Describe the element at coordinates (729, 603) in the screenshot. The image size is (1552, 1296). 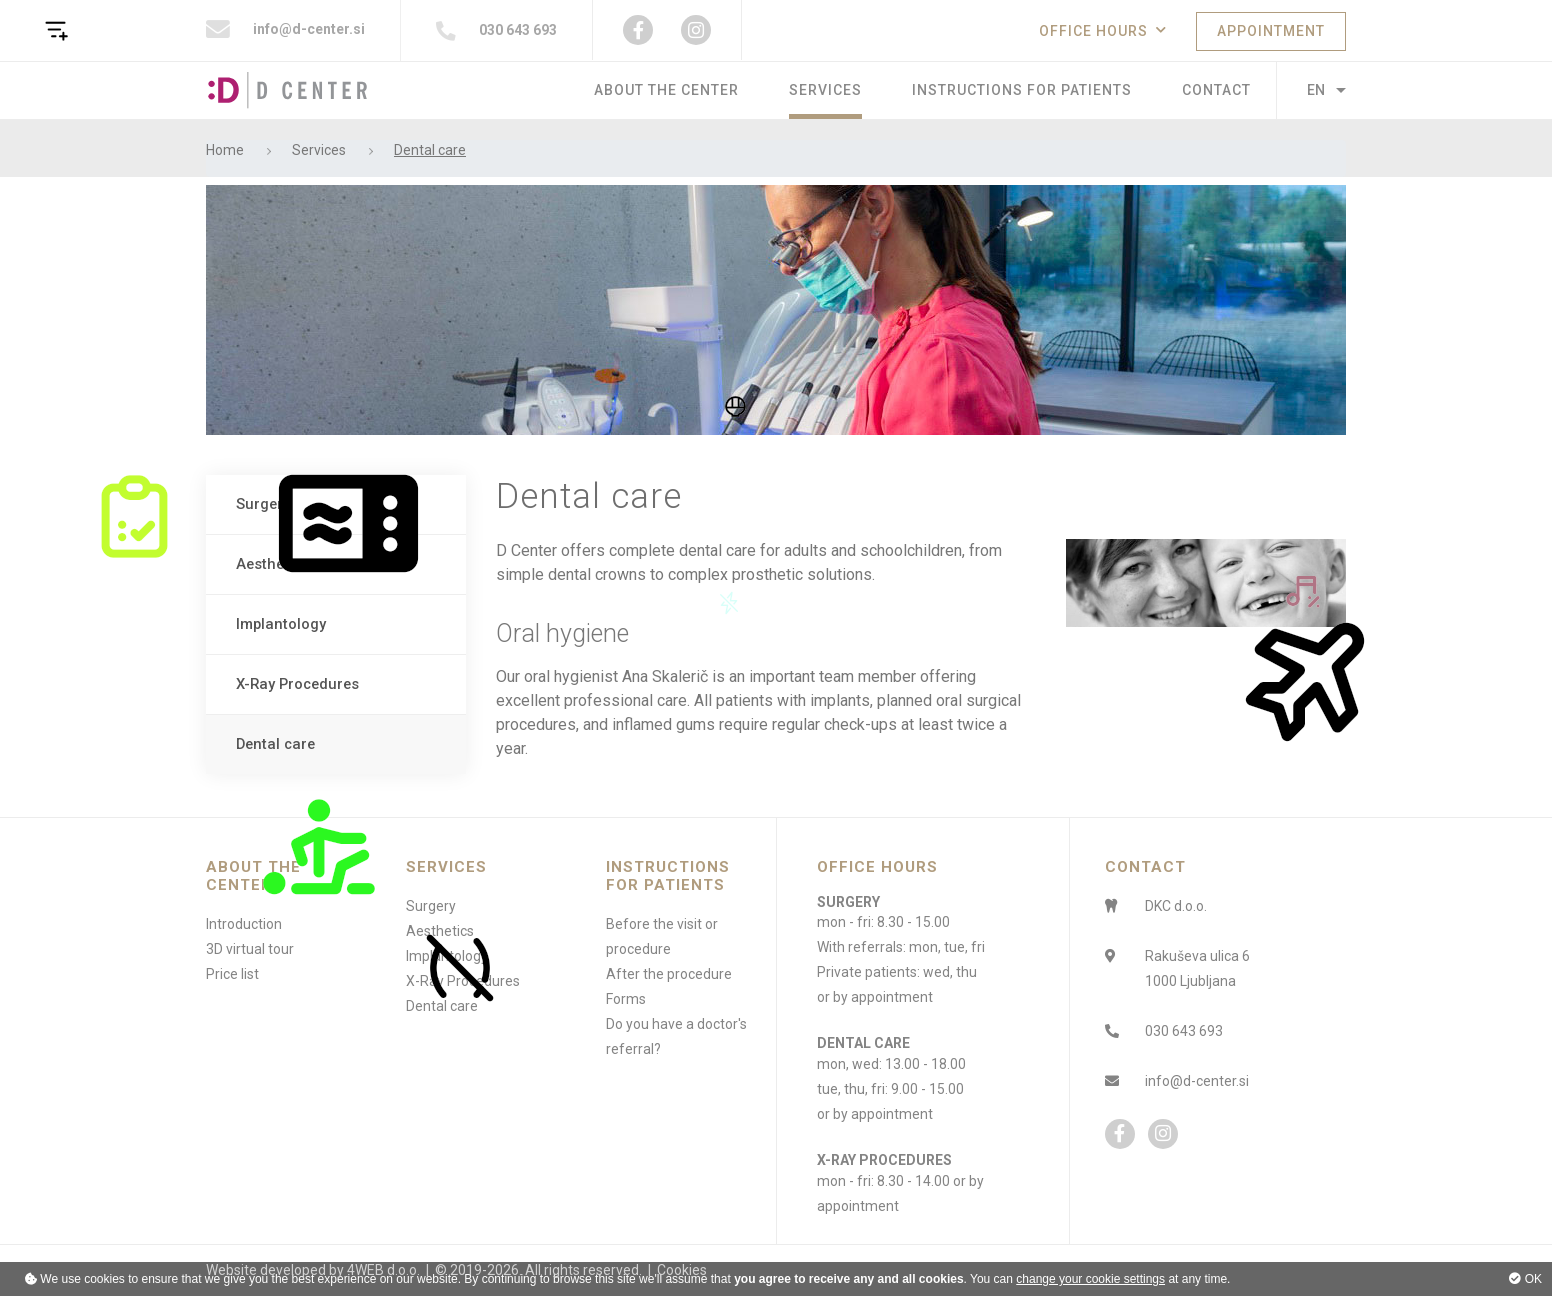
I see `disable camera flash` at that location.